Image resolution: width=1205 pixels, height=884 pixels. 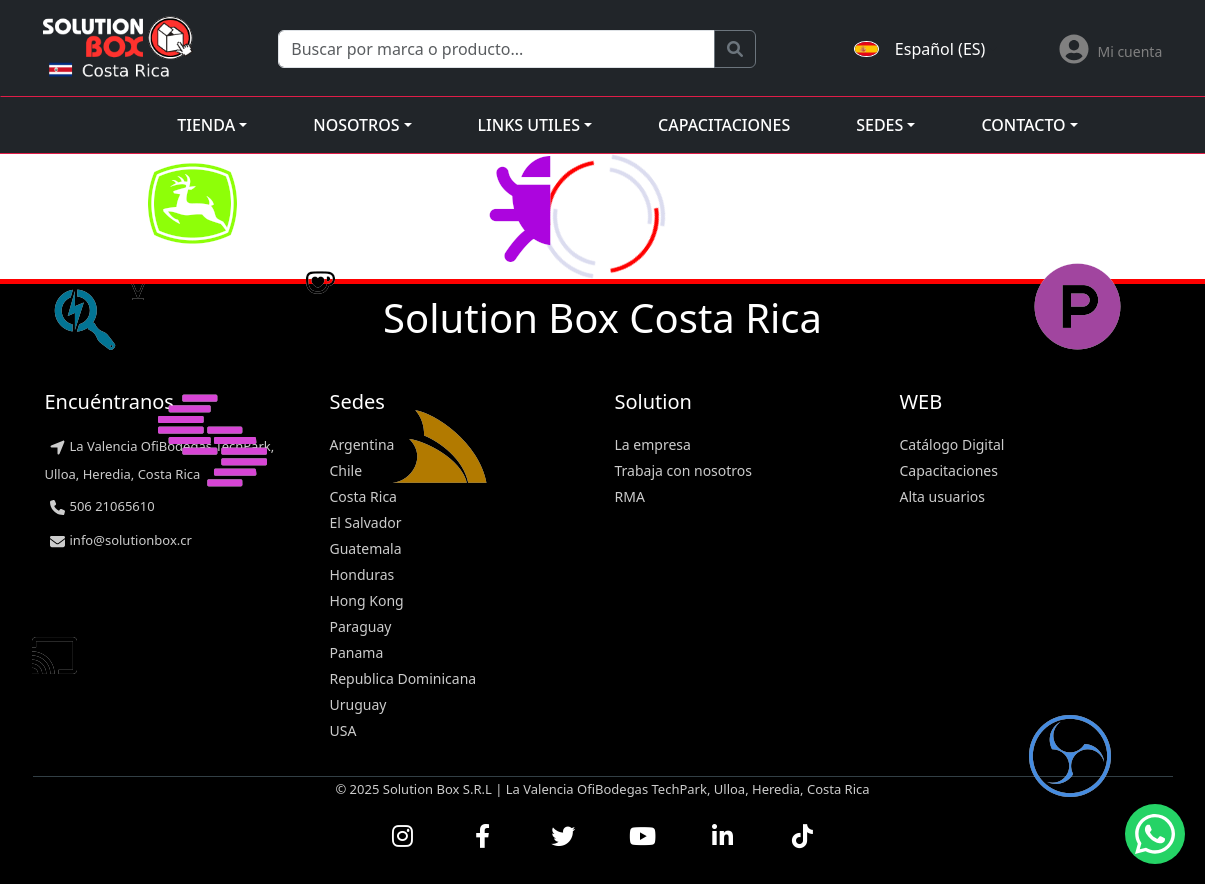 I want to click on visit Product Hunt website or app, so click(x=1077, y=306).